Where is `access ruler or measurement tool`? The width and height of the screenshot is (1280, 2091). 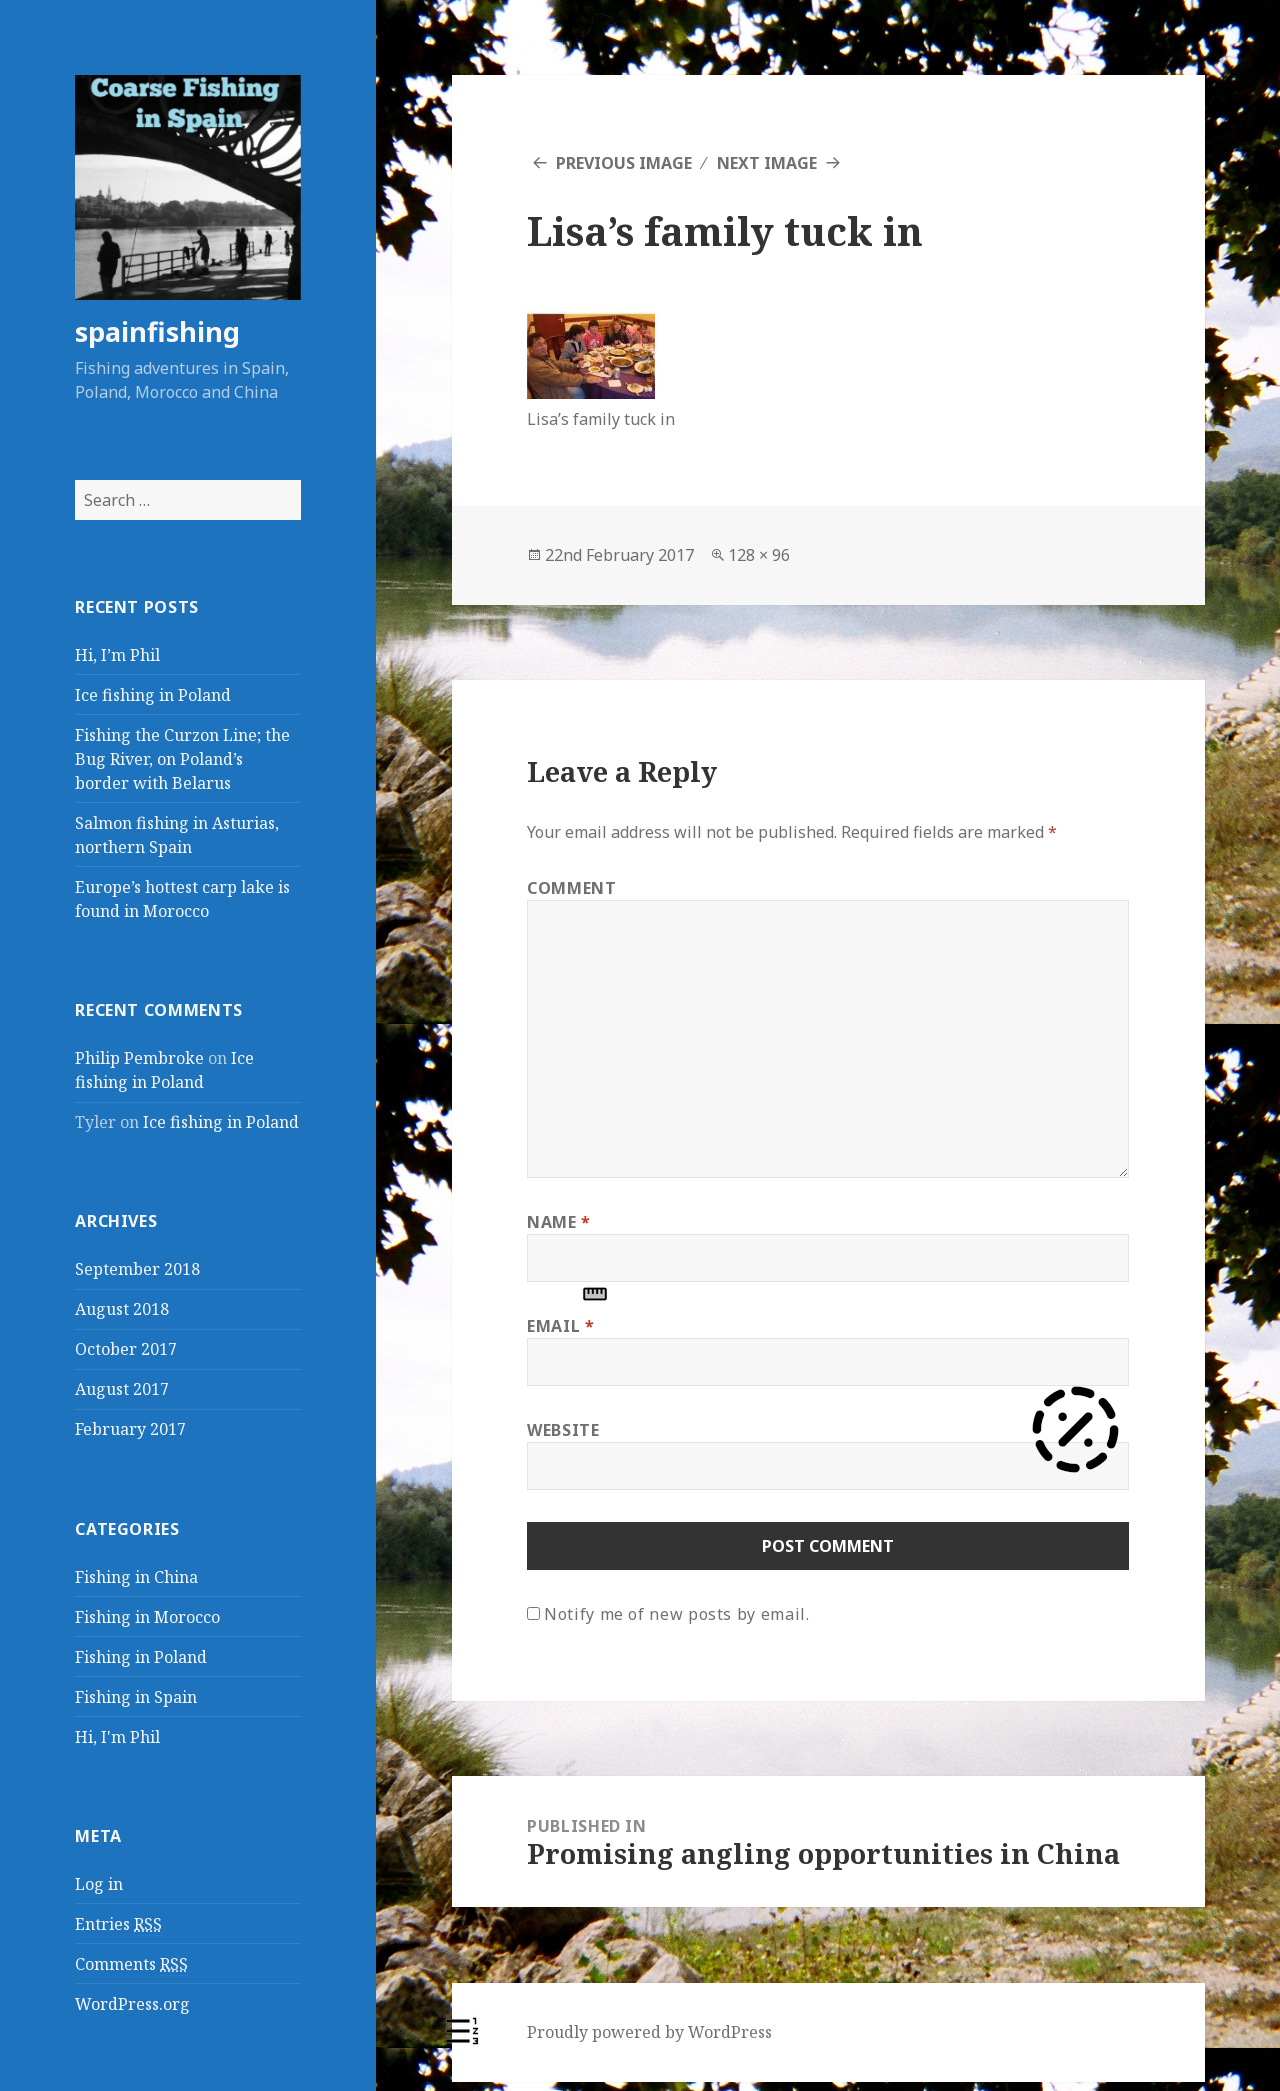 access ruler or measurement tool is located at coordinates (595, 1294).